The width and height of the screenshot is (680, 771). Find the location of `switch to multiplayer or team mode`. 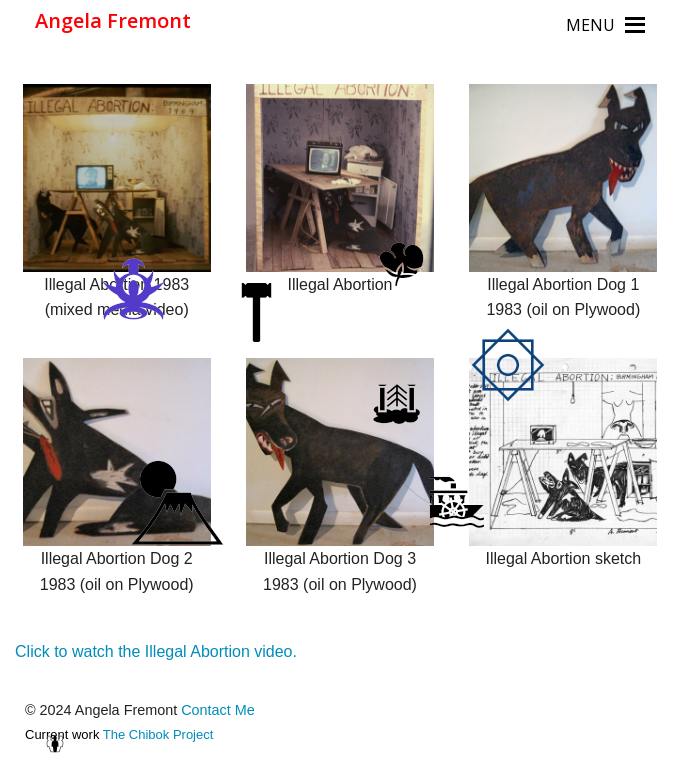

switch to multiplayer or team mode is located at coordinates (55, 744).